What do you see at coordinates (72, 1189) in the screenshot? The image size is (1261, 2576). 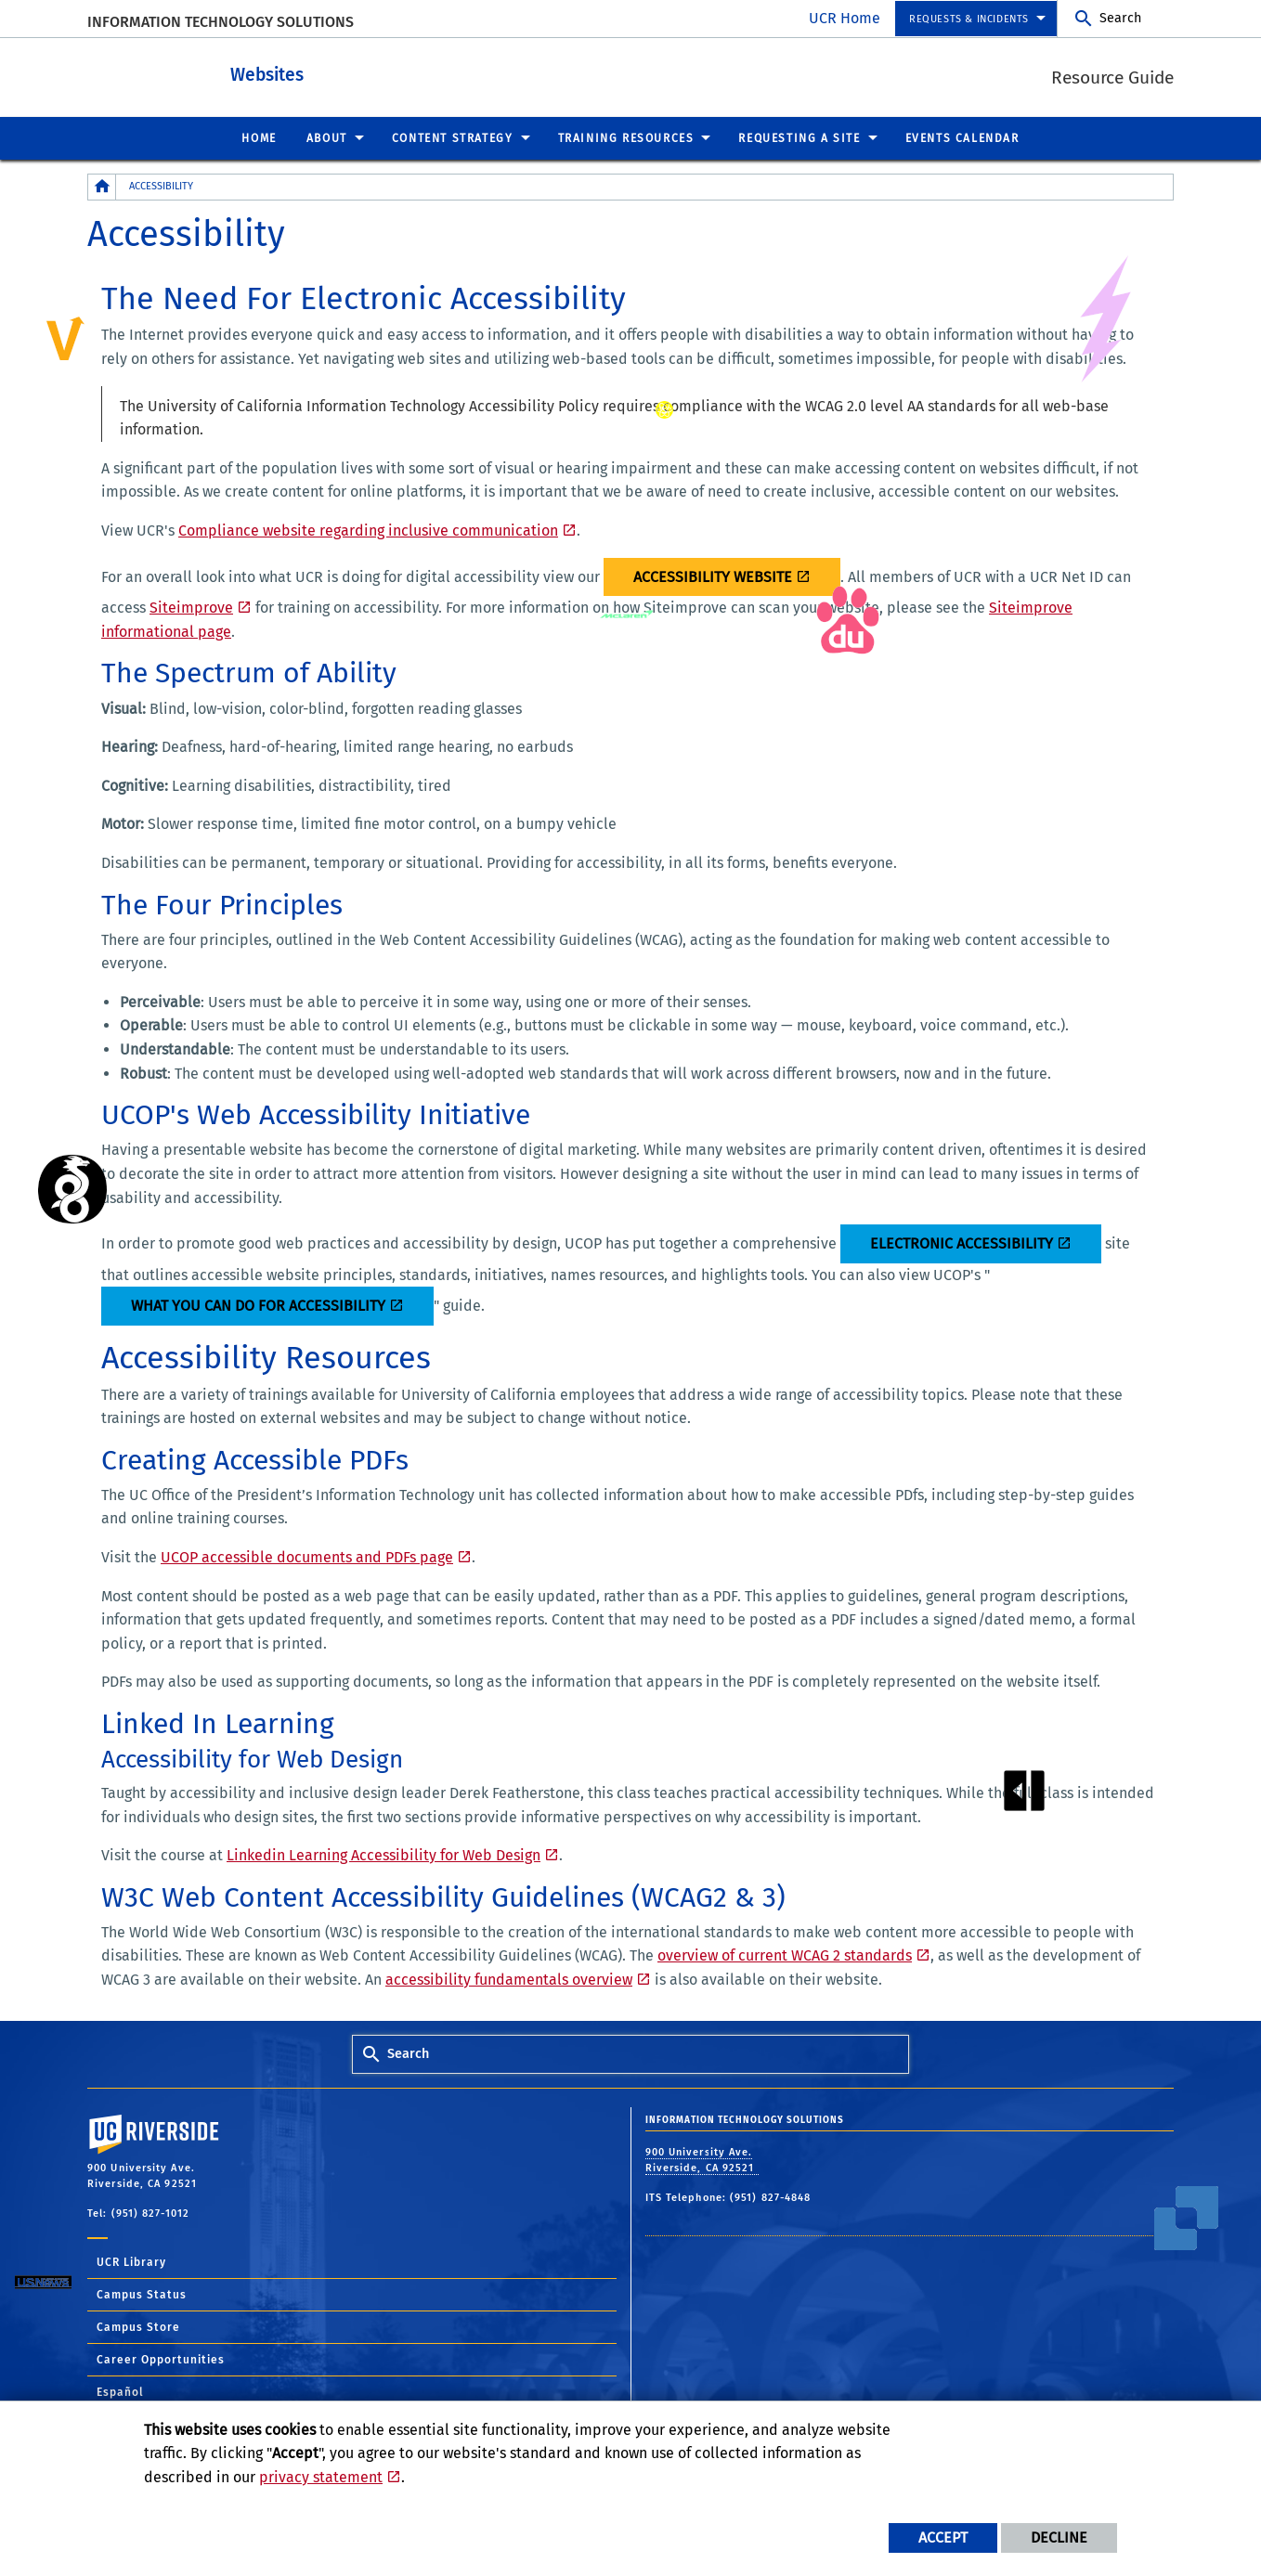 I see `open wireguard vpn settings` at bounding box center [72, 1189].